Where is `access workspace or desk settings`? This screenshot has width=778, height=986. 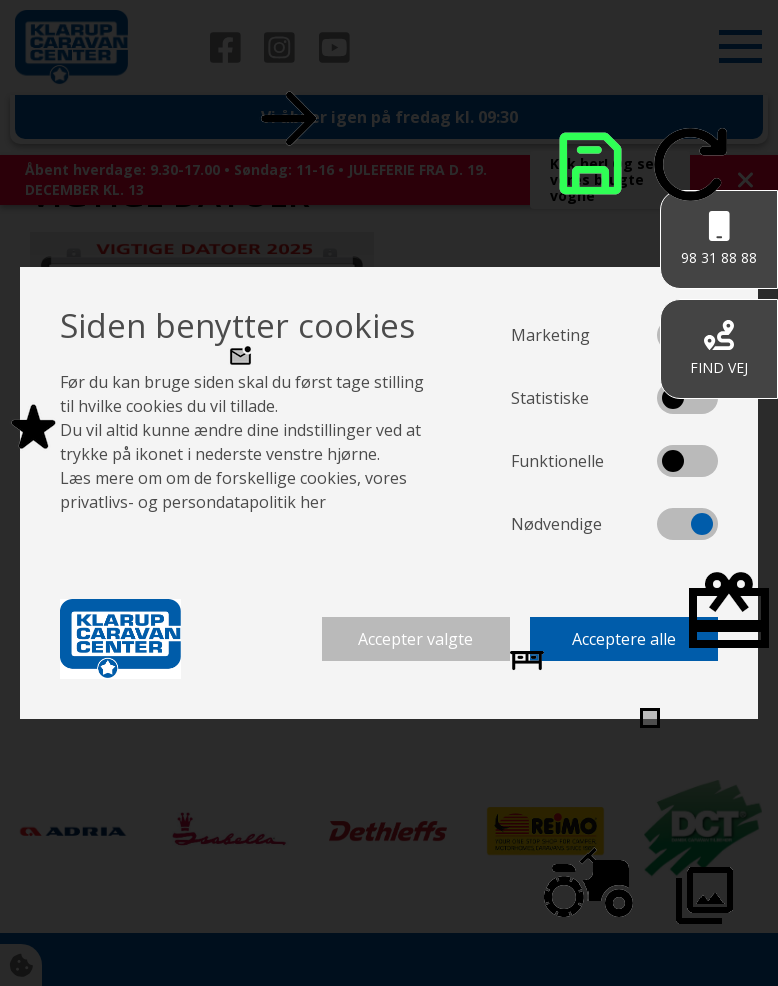 access workspace or desk settings is located at coordinates (527, 660).